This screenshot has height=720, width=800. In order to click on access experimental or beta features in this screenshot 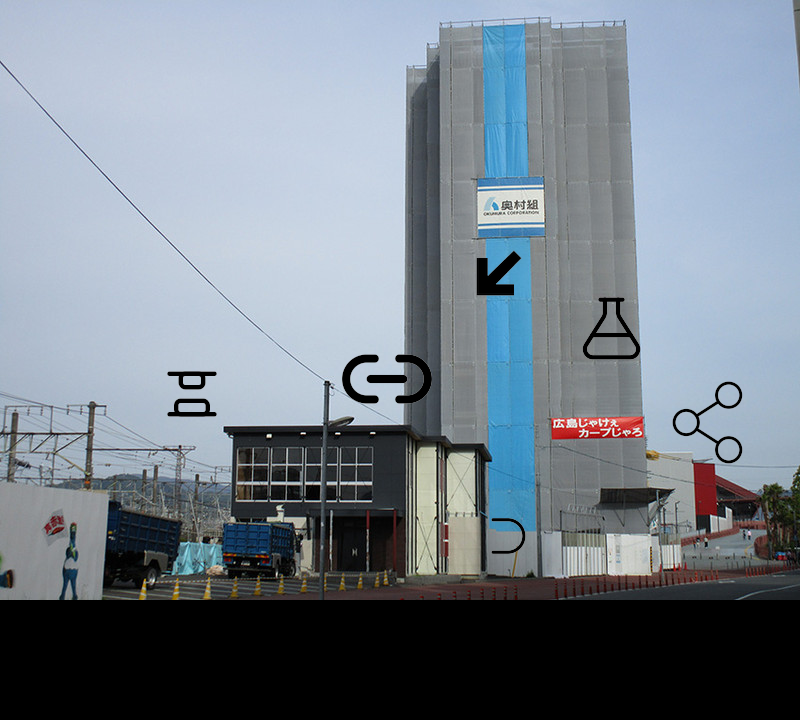, I will do `click(611, 328)`.